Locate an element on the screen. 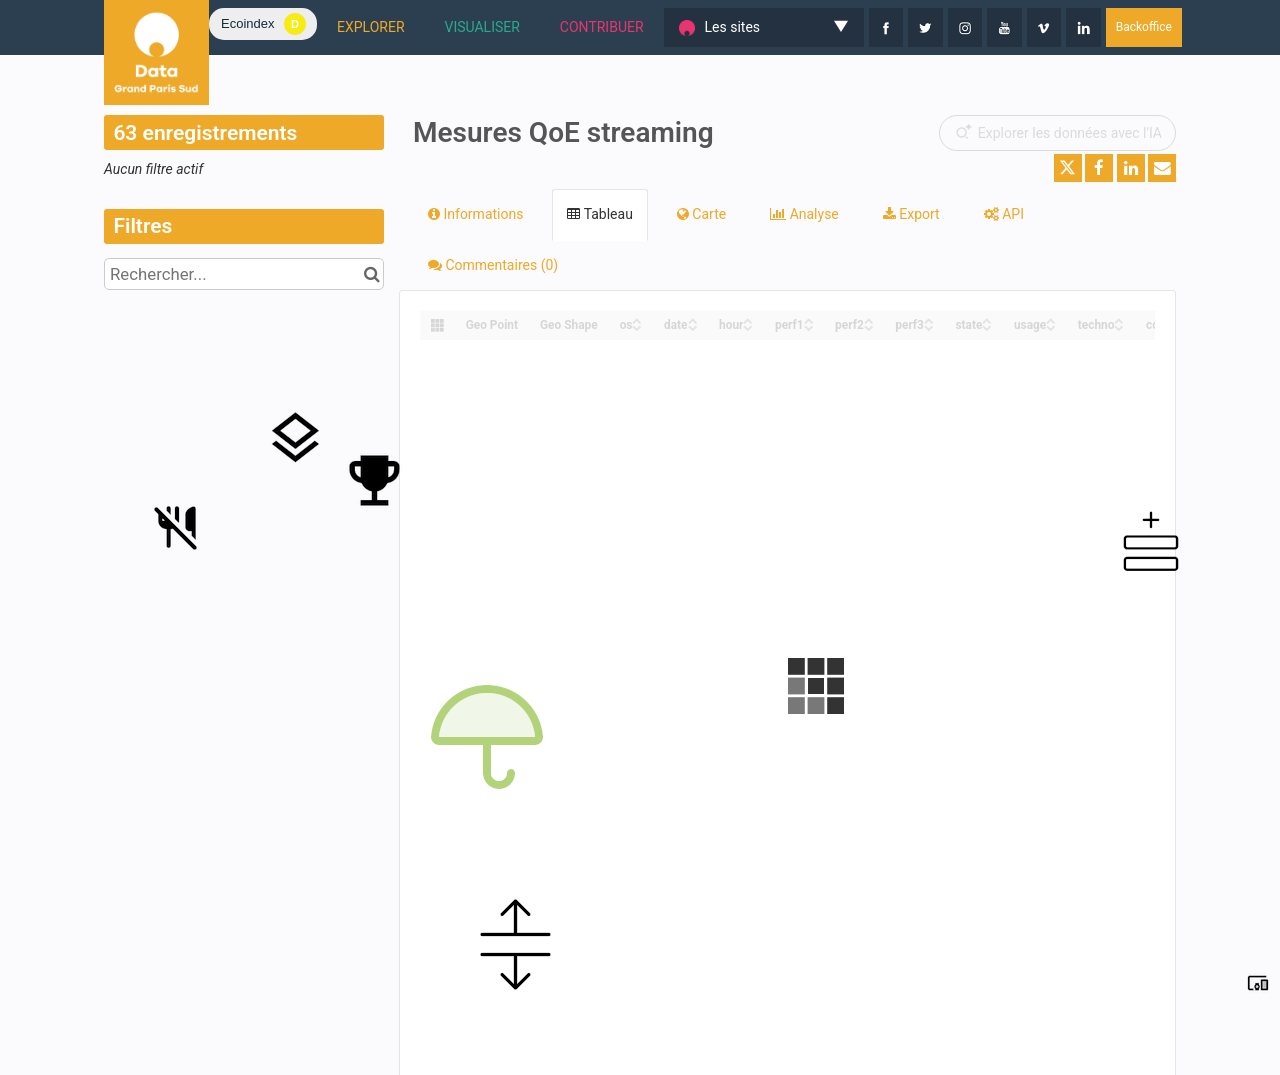  add a new row at the top is located at coordinates (1151, 546).